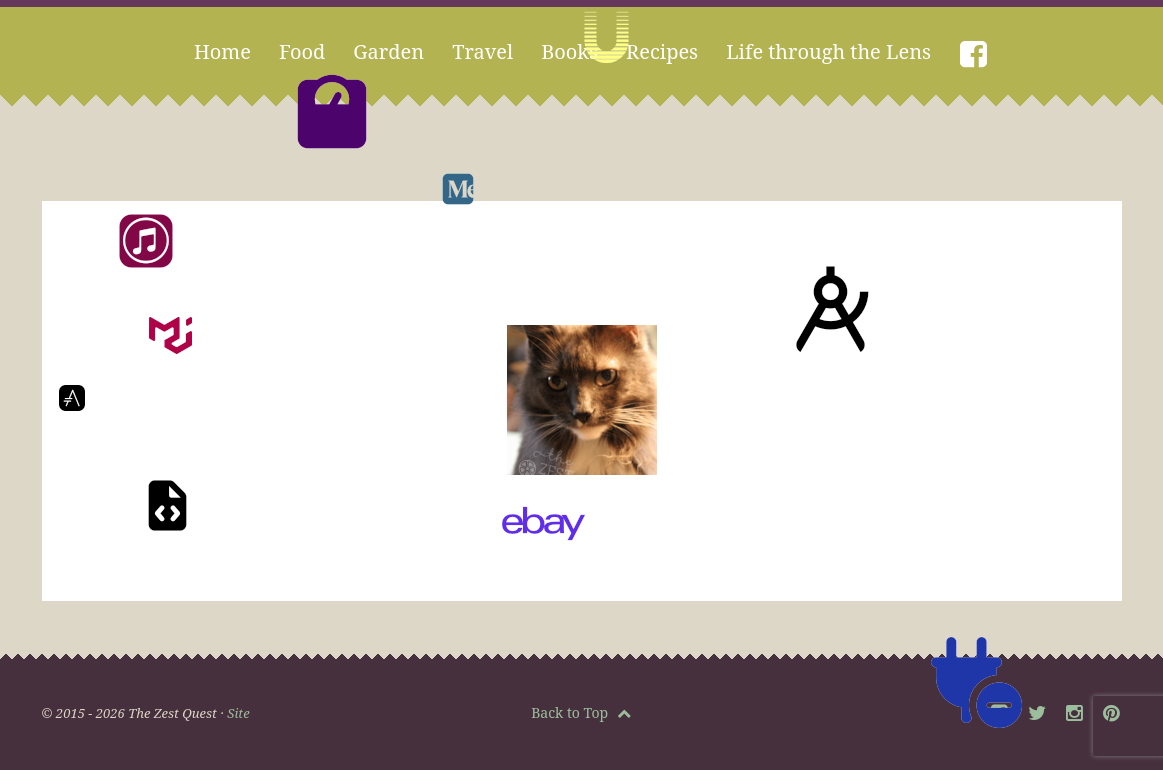  I want to click on open the eBay app, so click(543, 523).